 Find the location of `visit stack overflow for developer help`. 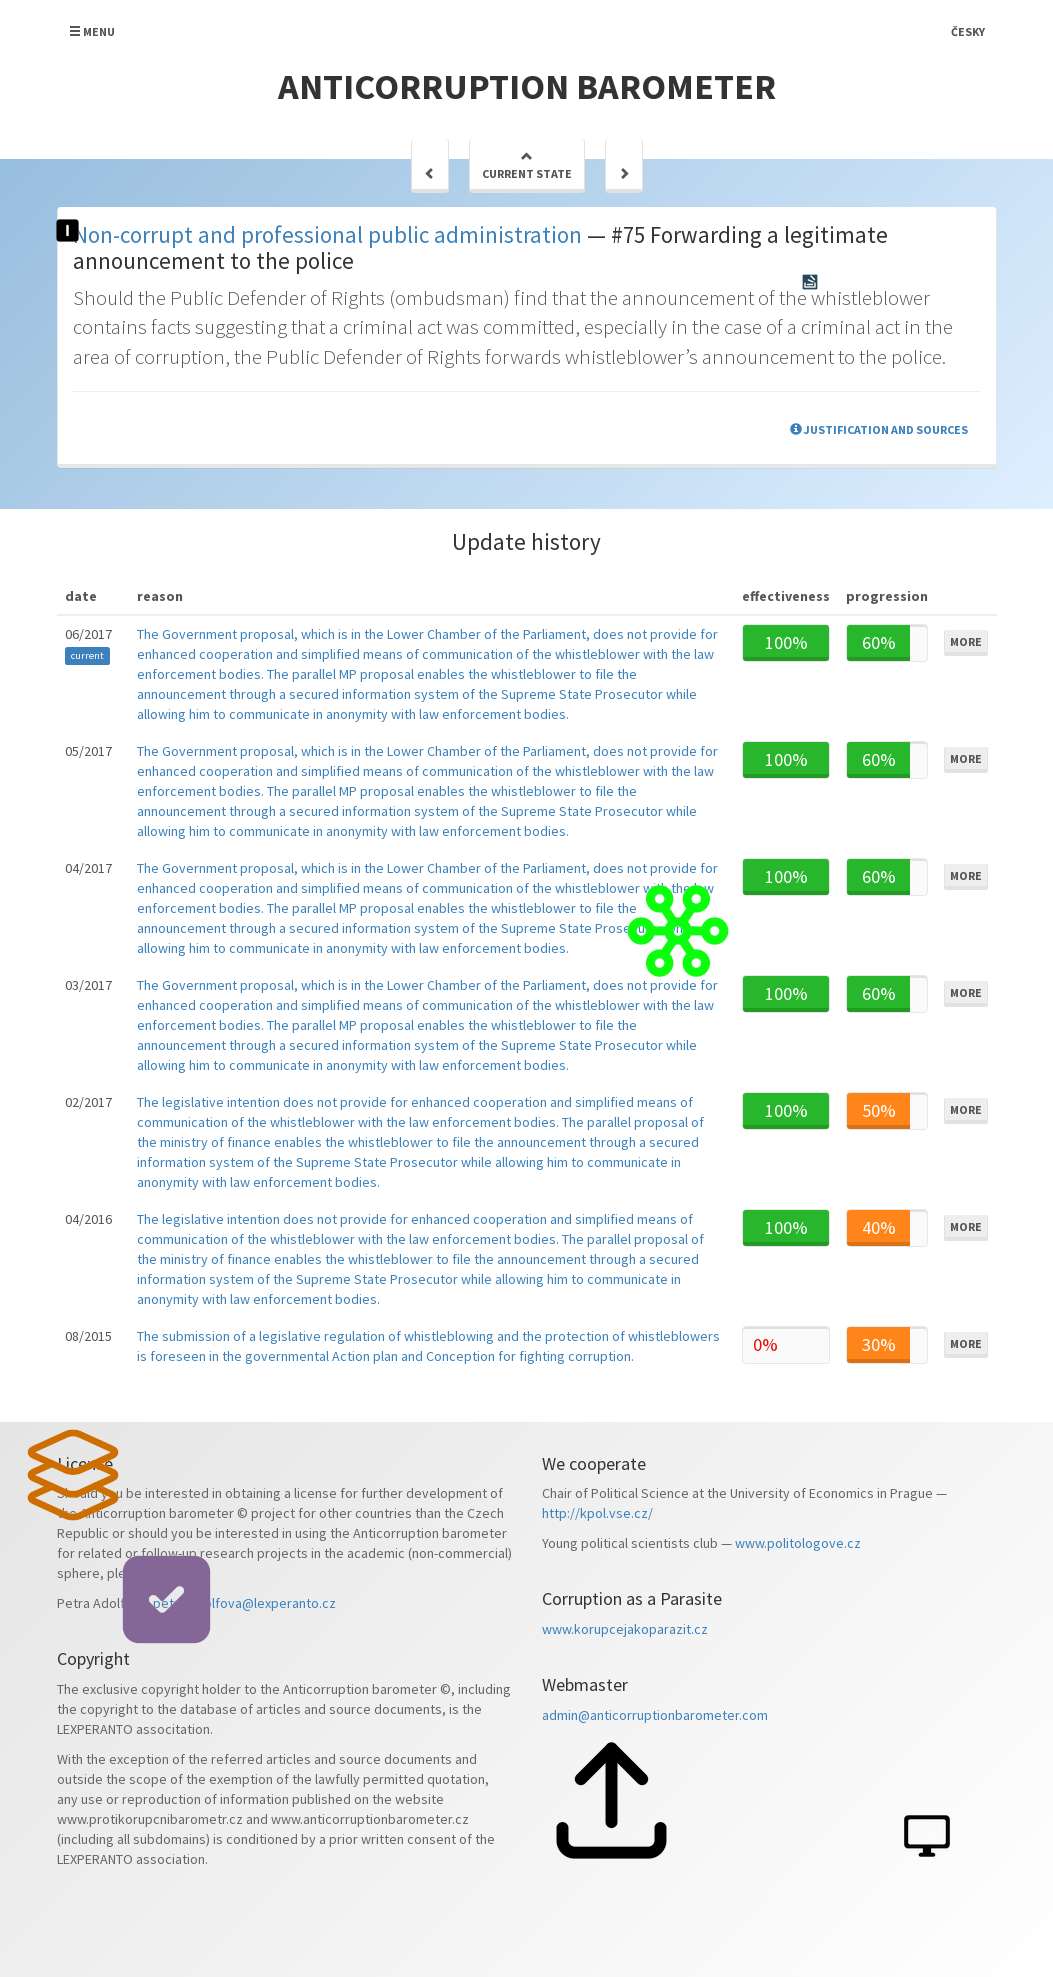

visit stack overflow for developer help is located at coordinates (810, 282).